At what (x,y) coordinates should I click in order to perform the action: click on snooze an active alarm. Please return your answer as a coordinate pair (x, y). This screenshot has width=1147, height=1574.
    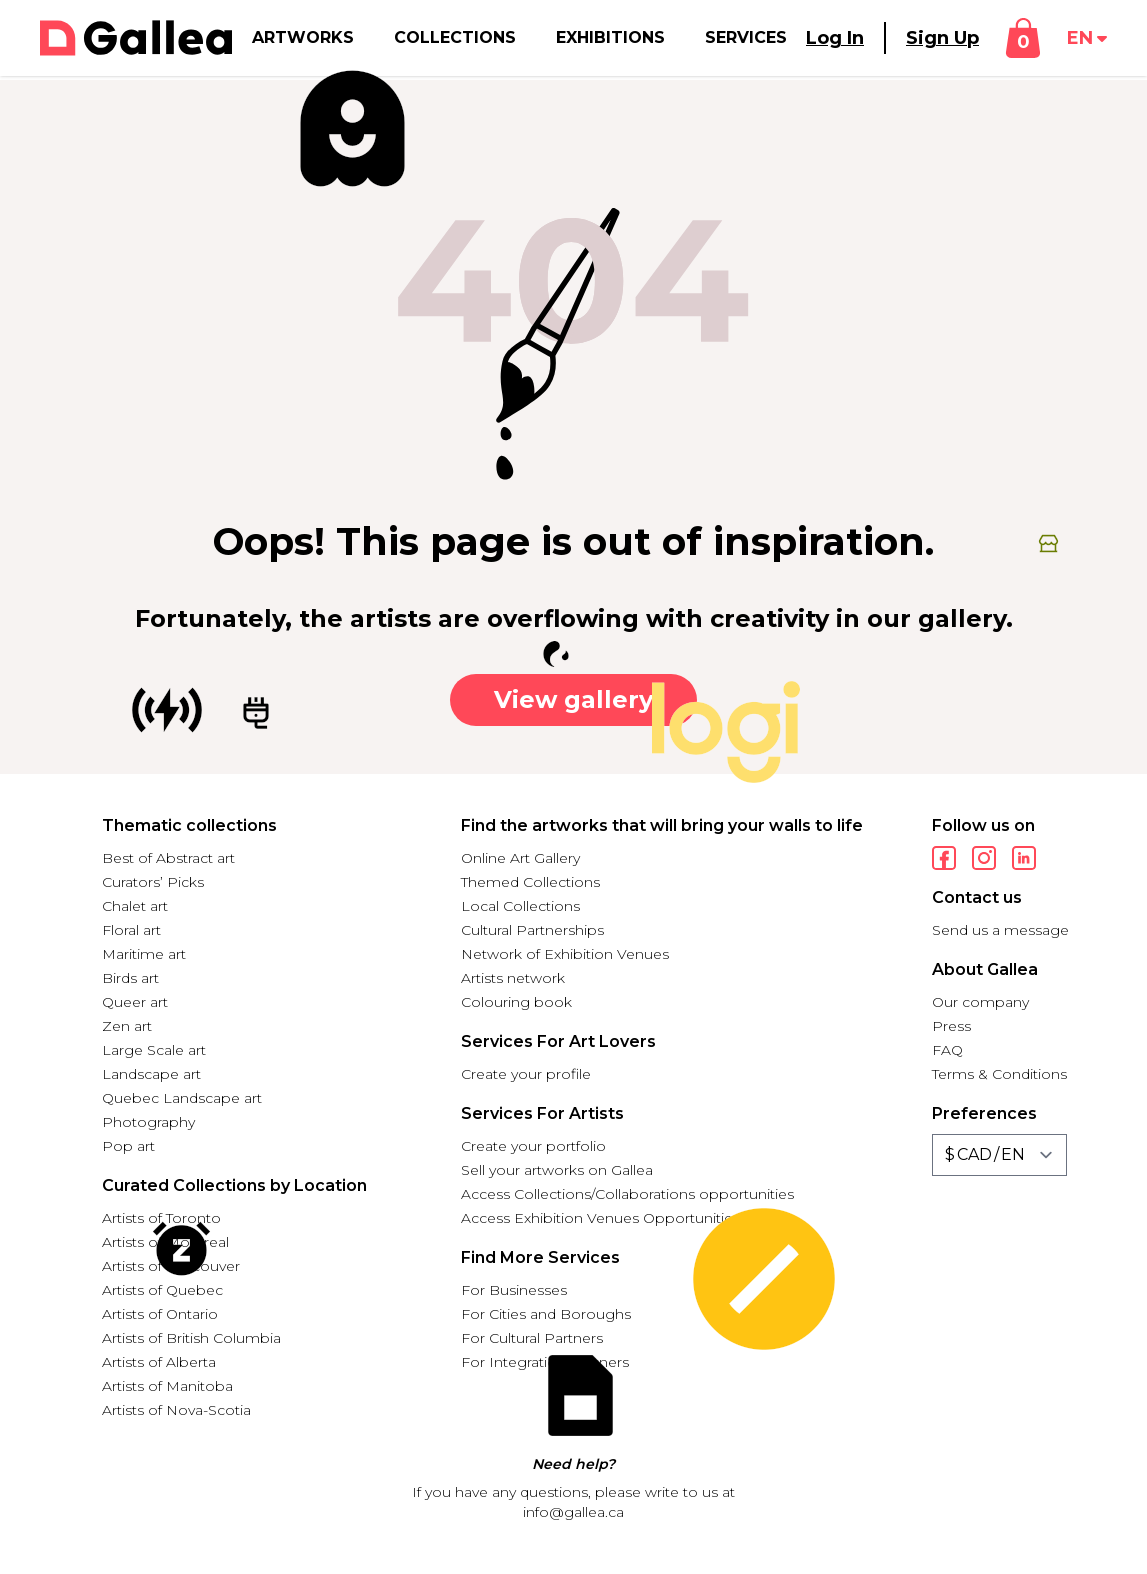
    Looking at the image, I should click on (181, 1247).